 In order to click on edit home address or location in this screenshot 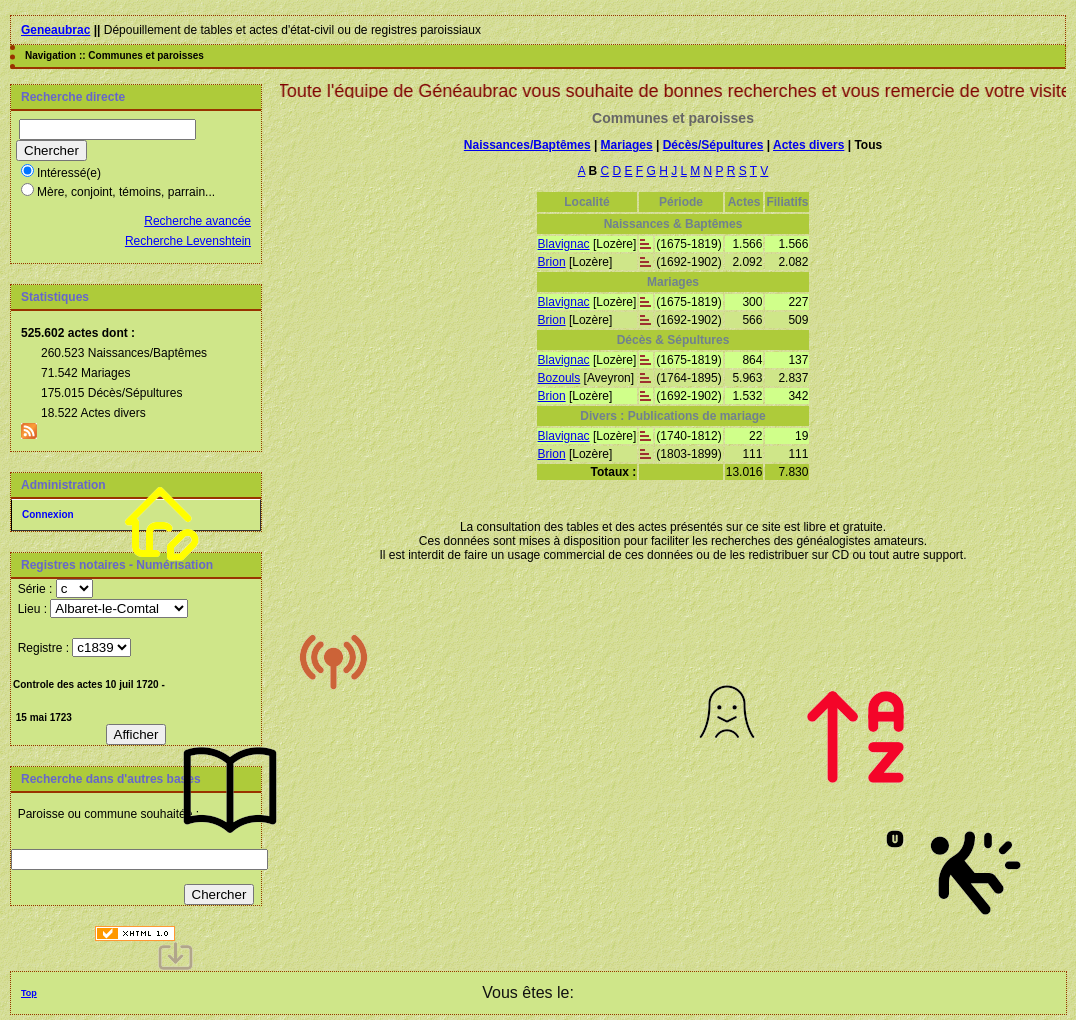, I will do `click(160, 522)`.